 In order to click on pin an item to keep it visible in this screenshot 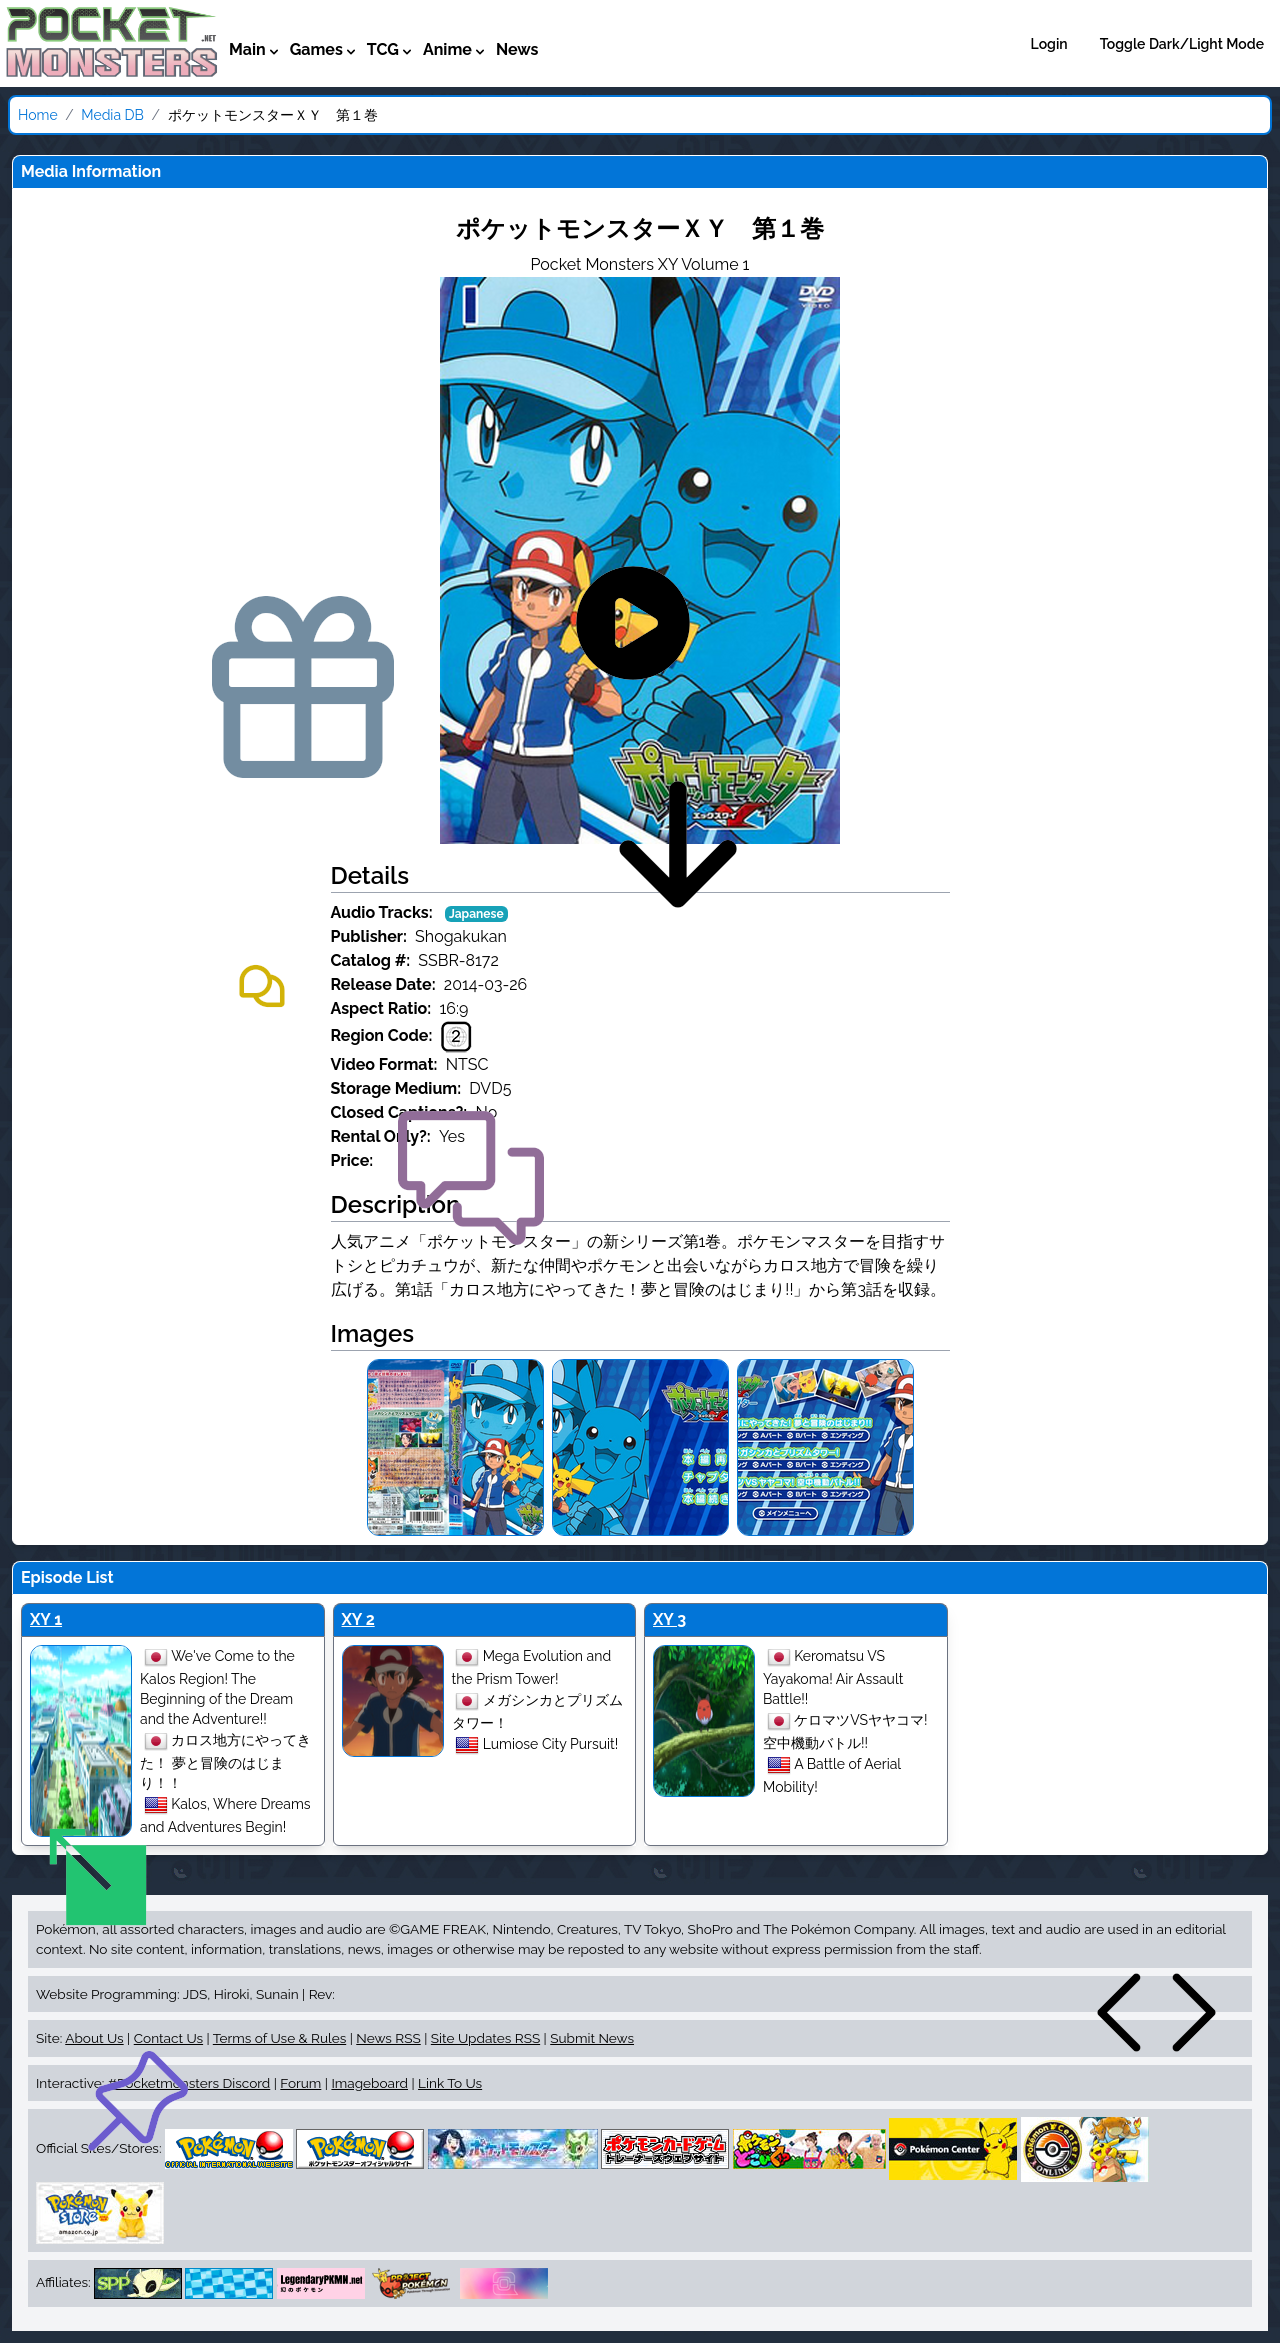, I will do `click(135, 2103)`.